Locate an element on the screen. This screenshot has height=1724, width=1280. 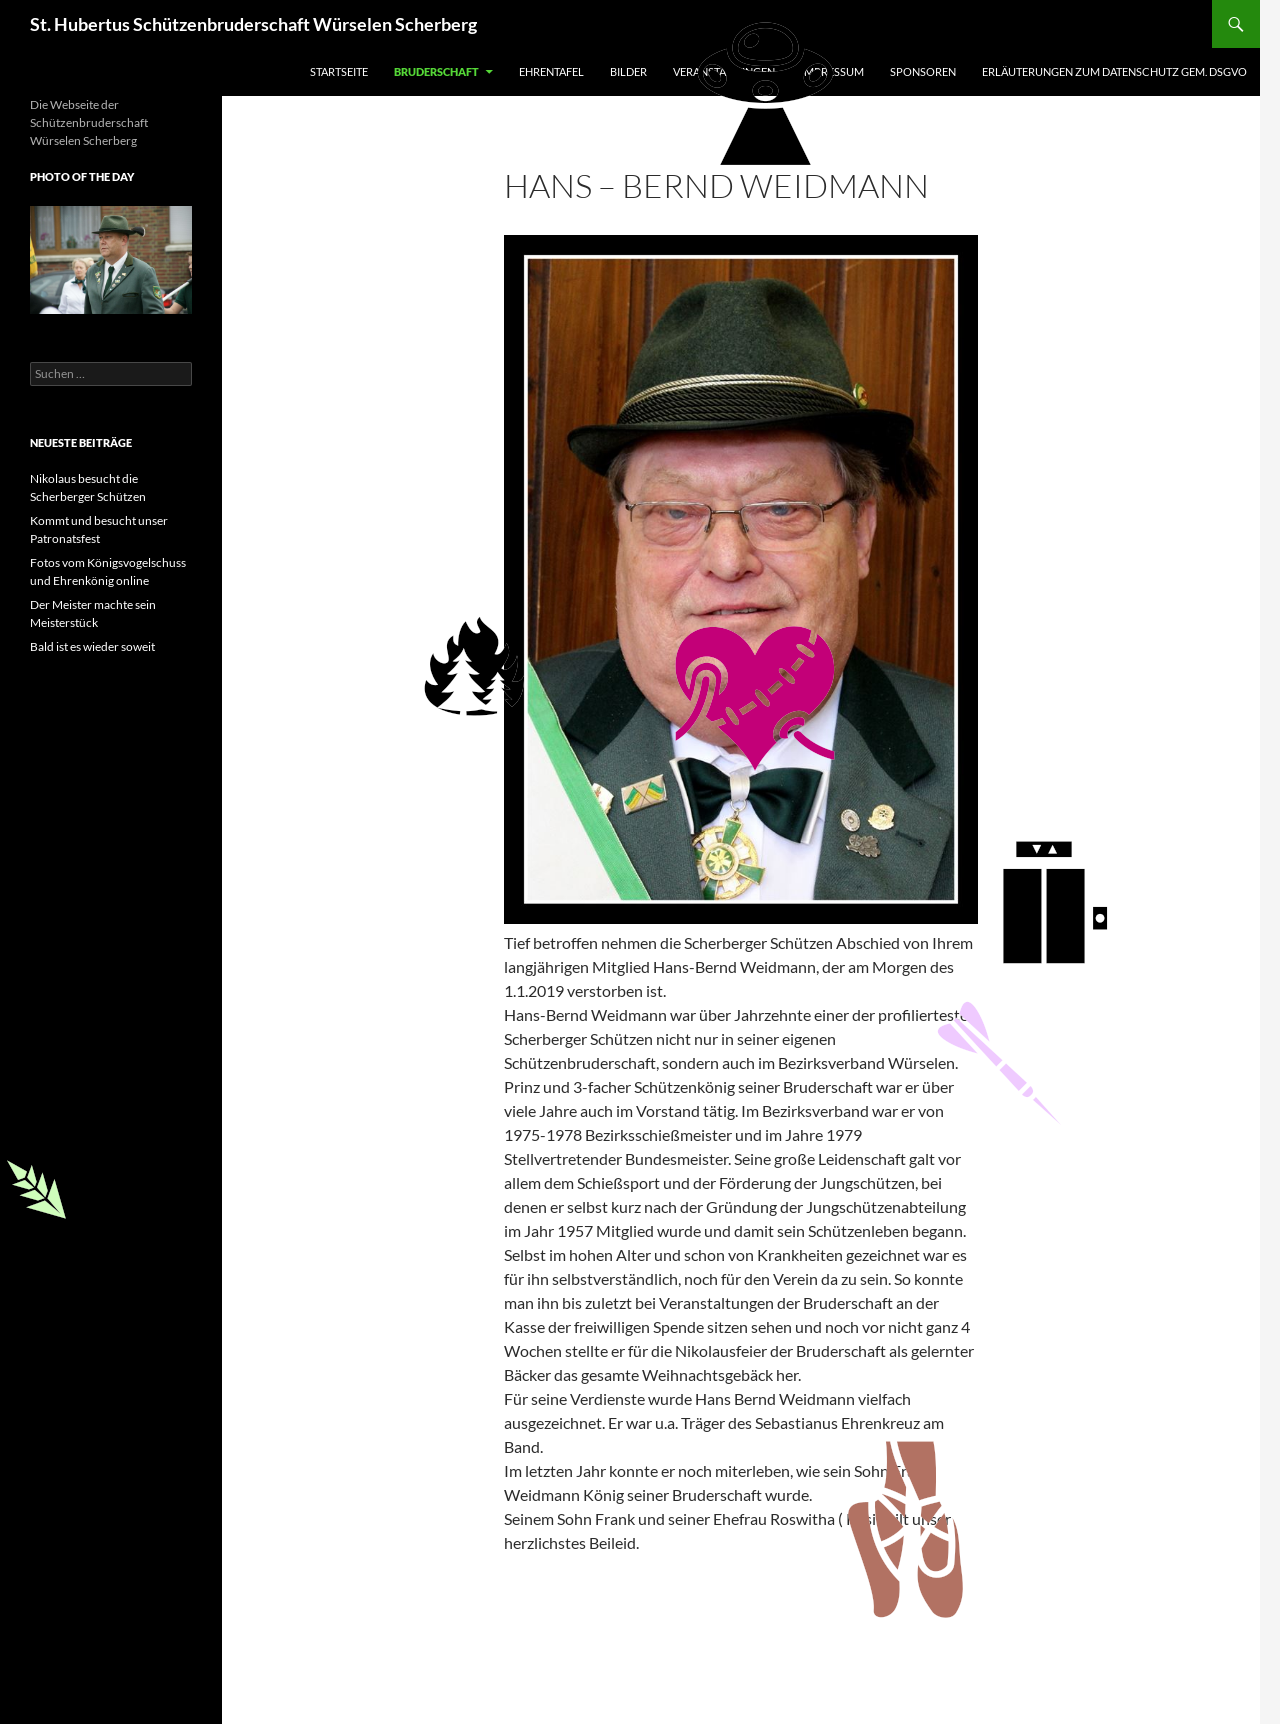
access sci-fi or space-themed games is located at coordinates (765, 94).